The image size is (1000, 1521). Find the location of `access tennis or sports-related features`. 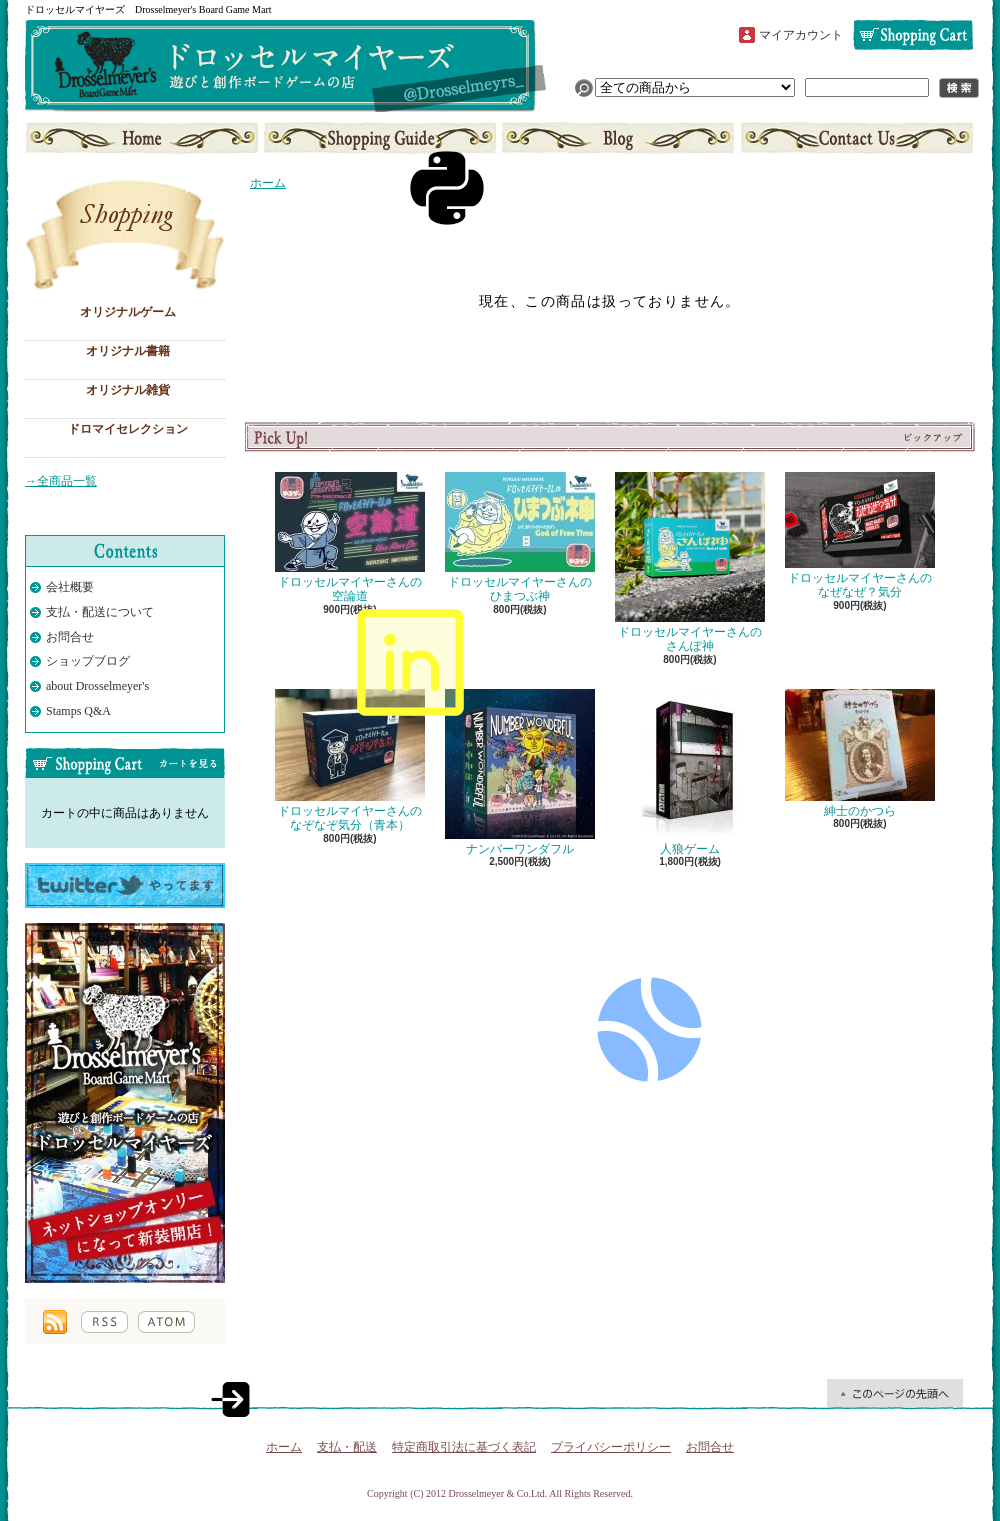

access tennis or sports-related features is located at coordinates (649, 1029).